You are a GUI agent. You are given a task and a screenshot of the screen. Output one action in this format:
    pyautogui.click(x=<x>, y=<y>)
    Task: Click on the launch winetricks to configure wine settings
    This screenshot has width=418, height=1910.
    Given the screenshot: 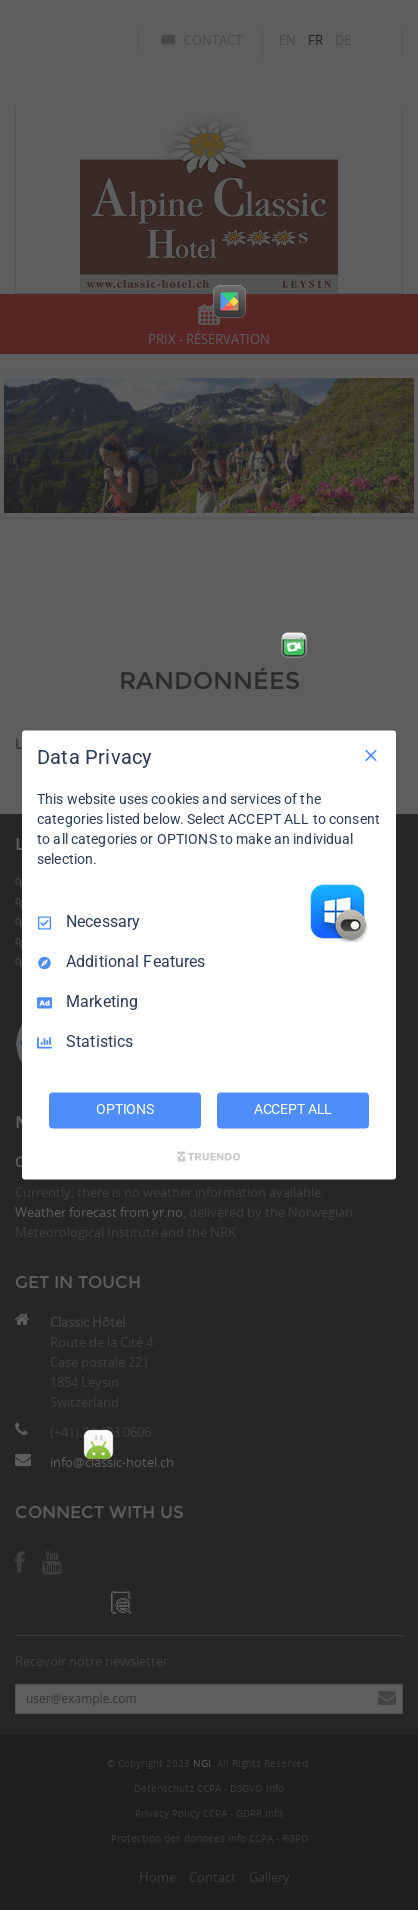 What is the action you would take?
    pyautogui.click(x=337, y=911)
    